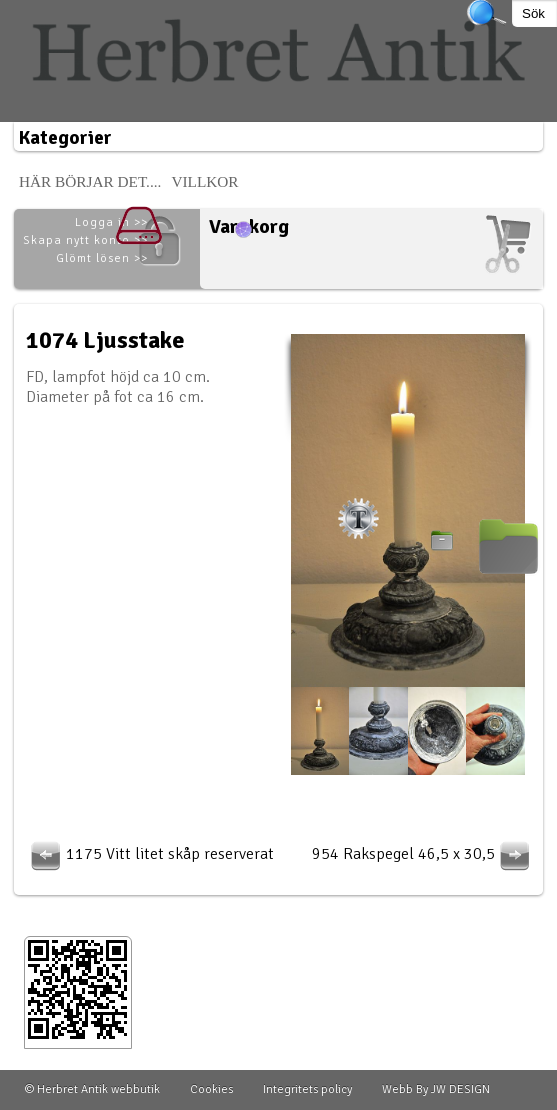 The width and height of the screenshot is (557, 1110). Describe the element at coordinates (139, 224) in the screenshot. I see `access hard drive or storage device` at that location.